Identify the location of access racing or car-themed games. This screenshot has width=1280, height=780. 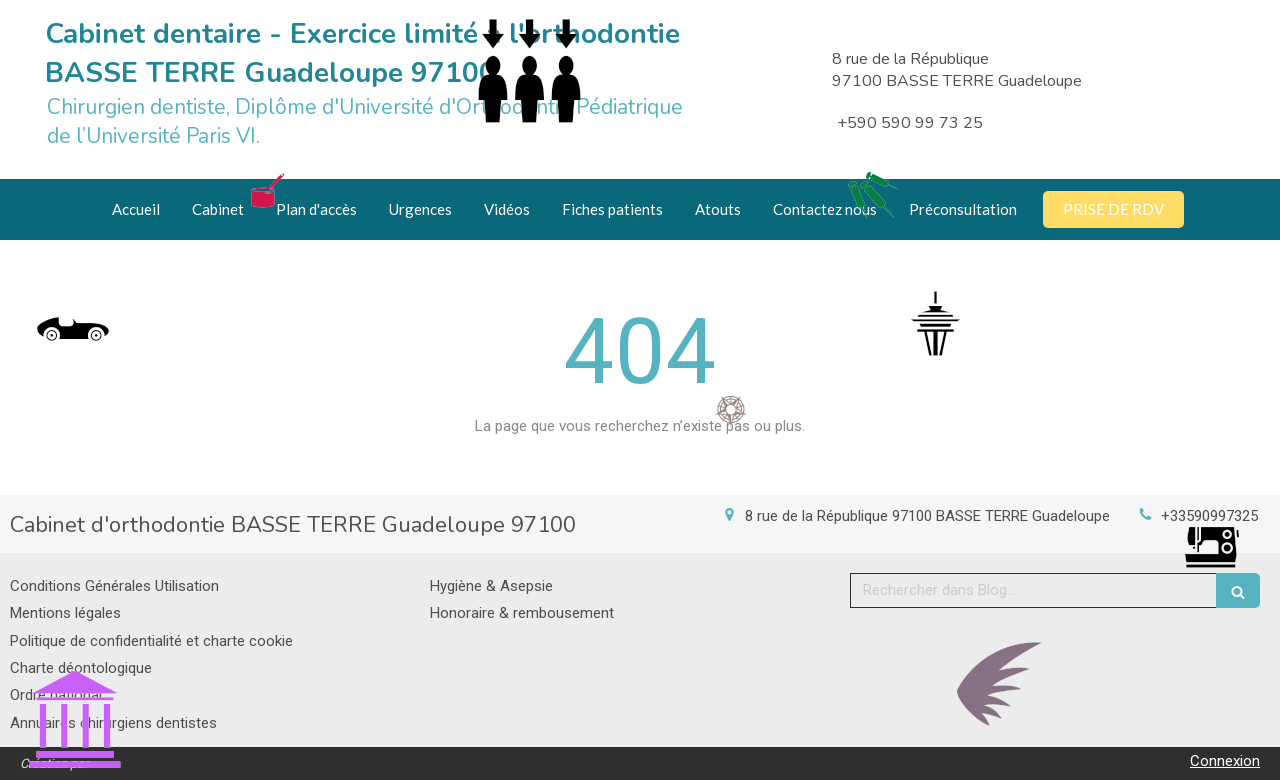
(73, 329).